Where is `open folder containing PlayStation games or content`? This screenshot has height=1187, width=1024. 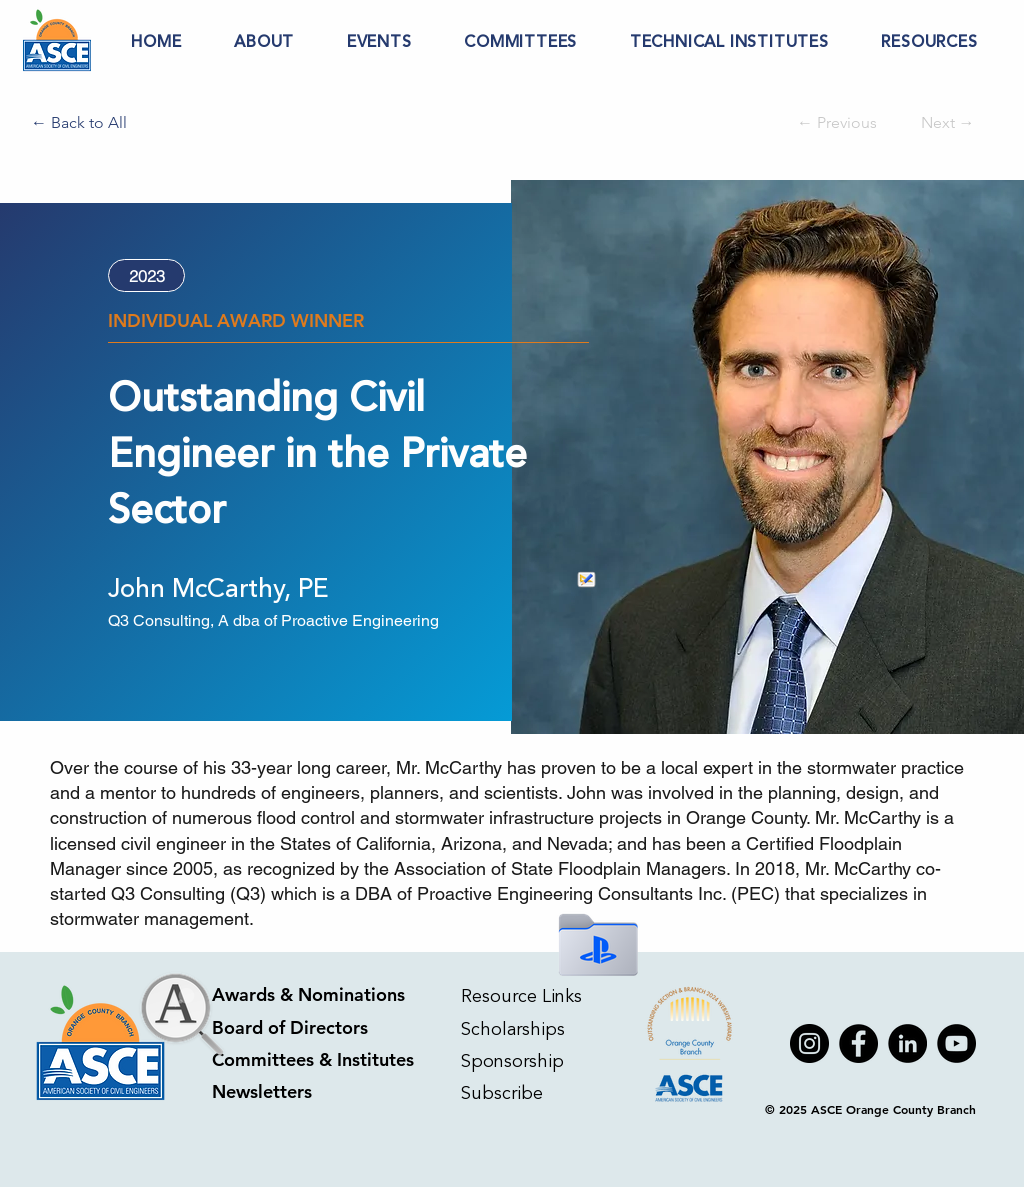
open folder containing PlayStation games or content is located at coordinates (598, 947).